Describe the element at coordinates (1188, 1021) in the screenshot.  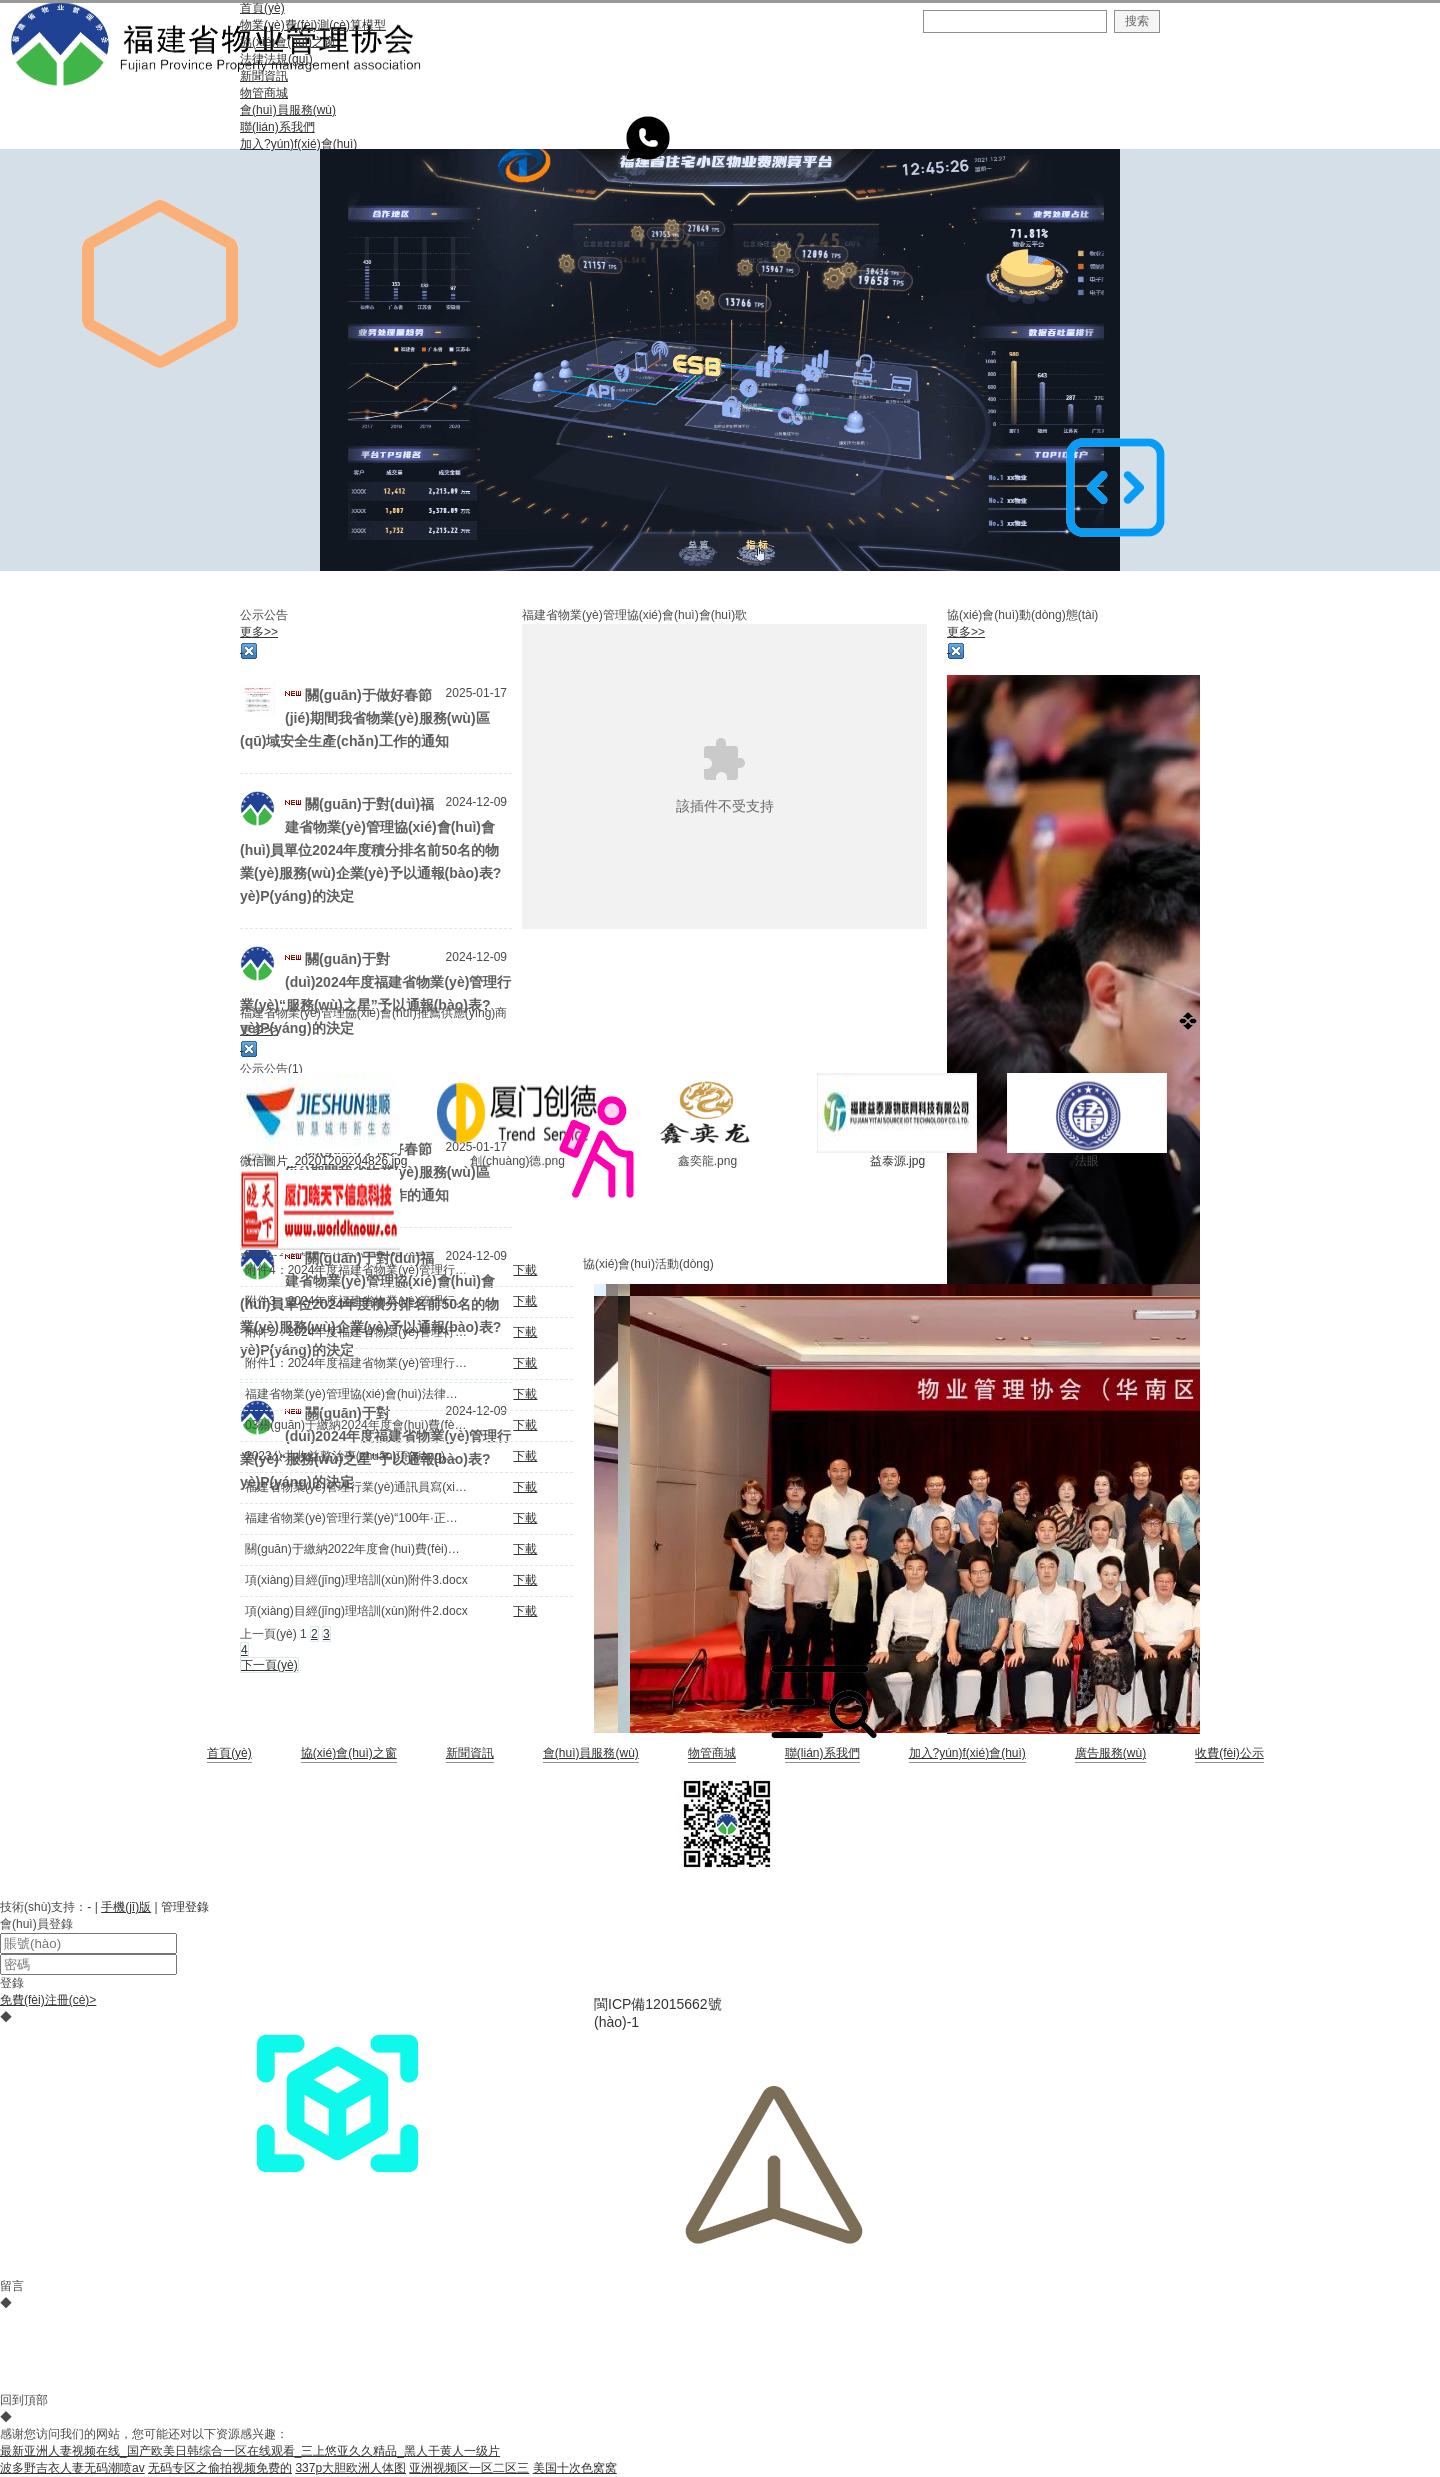
I see `pix instant payment system logo` at that location.